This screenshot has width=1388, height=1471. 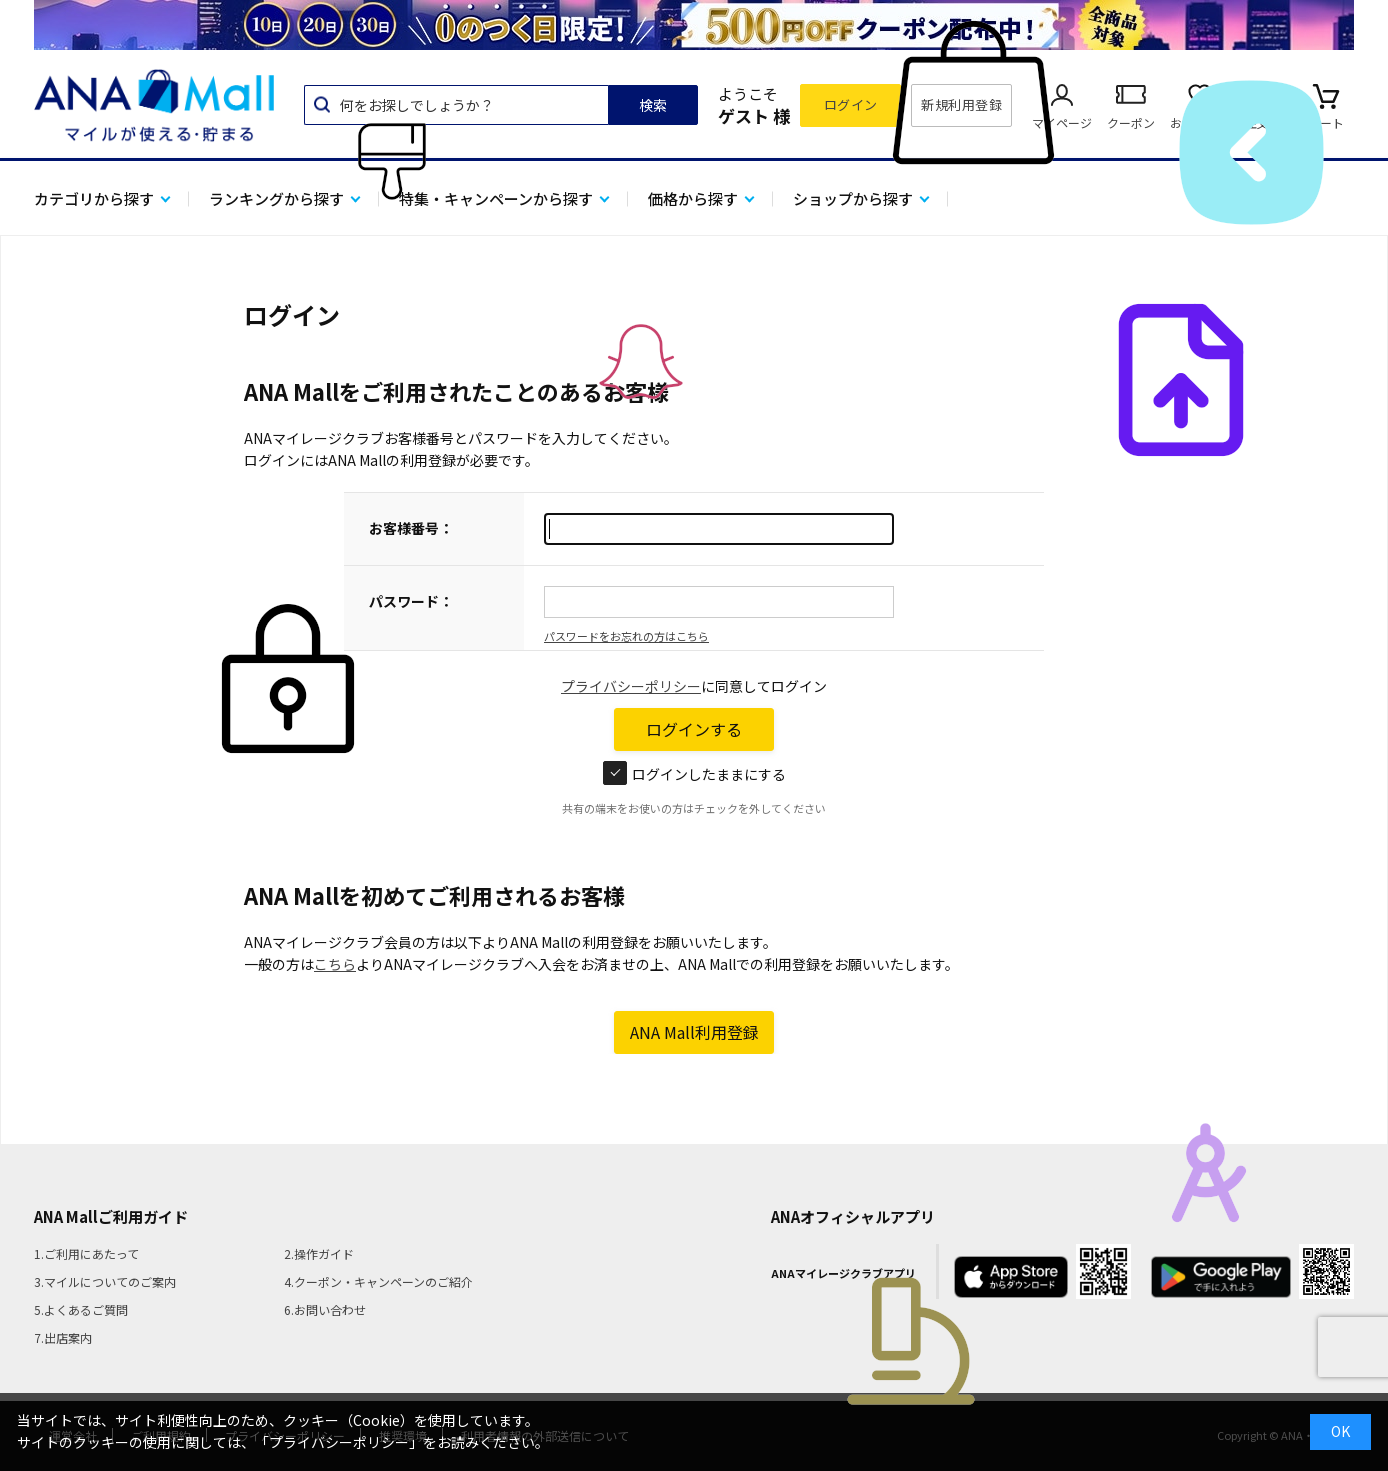 What do you see at coordinates (288, 687) in the screenshot?
I see `access security or privacy settings` at bounding box center [288, 687].